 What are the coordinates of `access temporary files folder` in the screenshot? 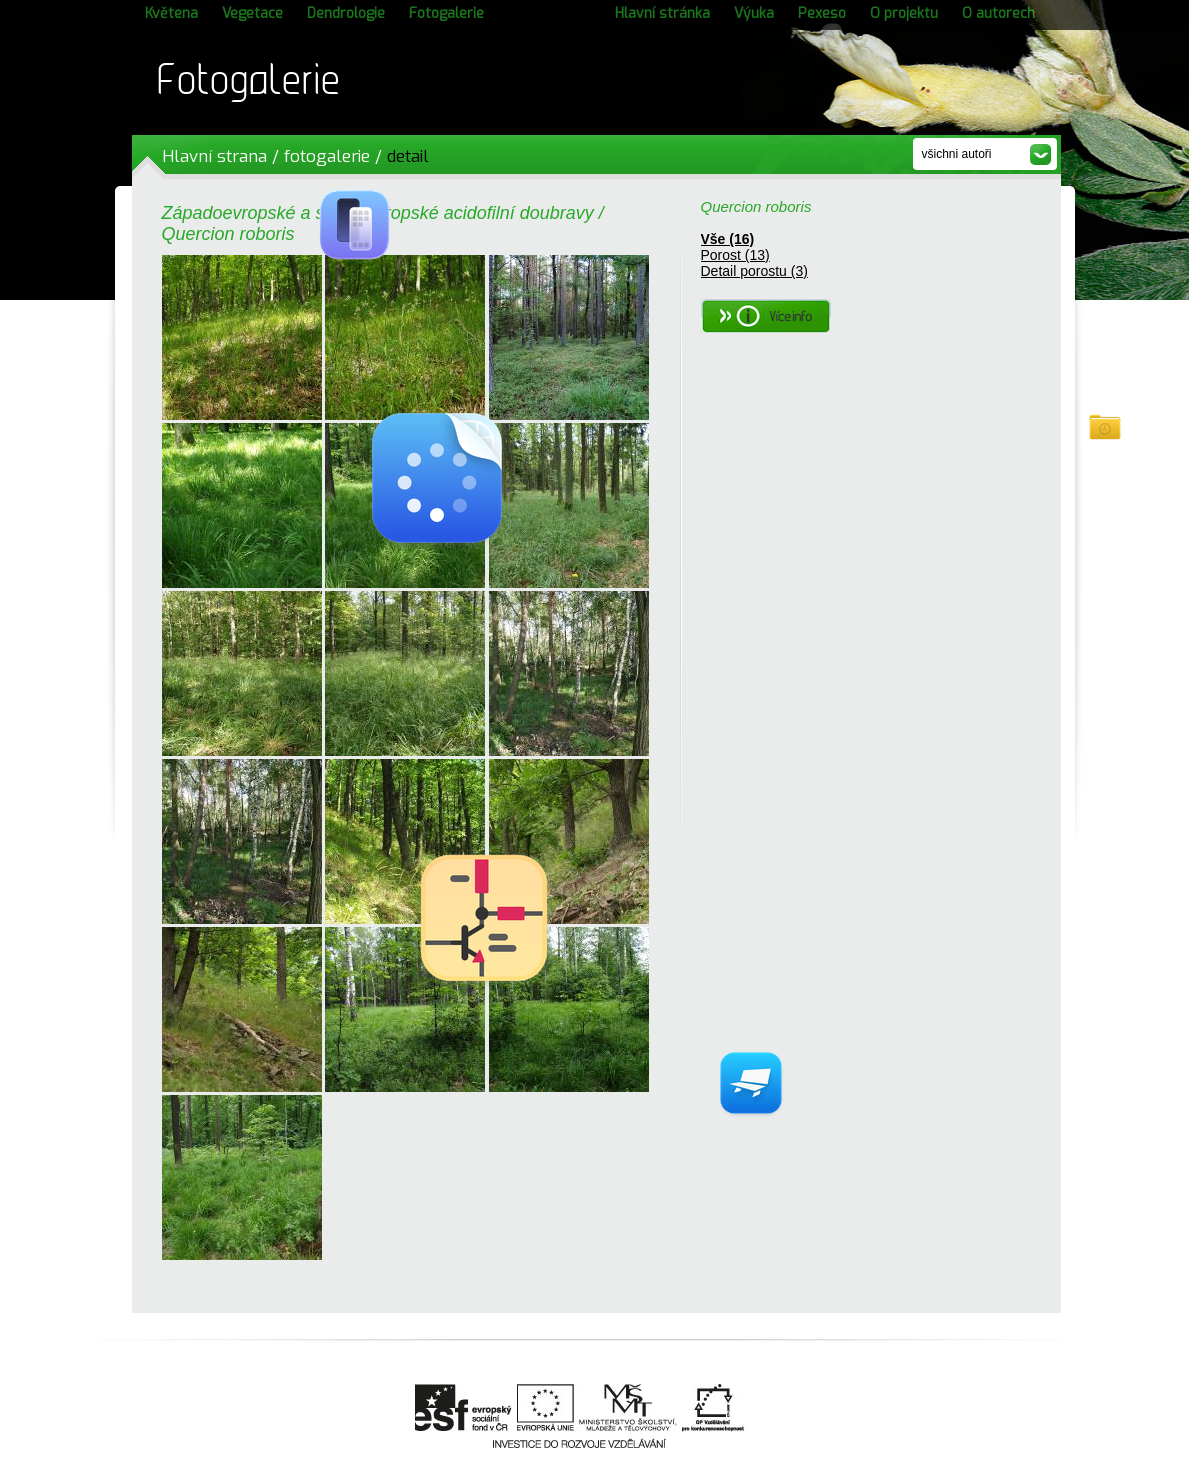 It's located at (1105, 427).